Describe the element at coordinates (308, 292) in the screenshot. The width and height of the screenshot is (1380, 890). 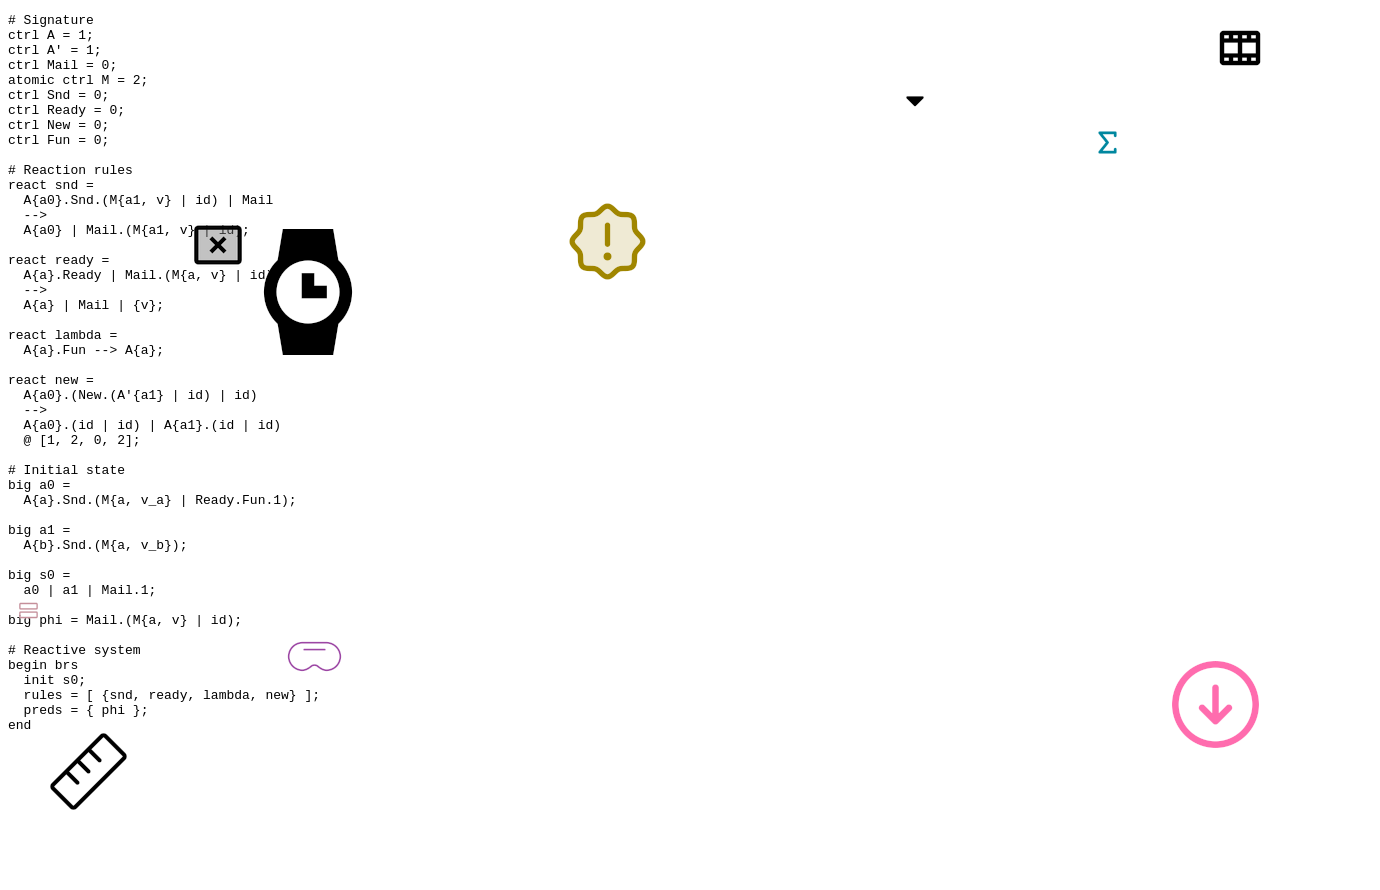
I see `view time or clock settings` at that location.